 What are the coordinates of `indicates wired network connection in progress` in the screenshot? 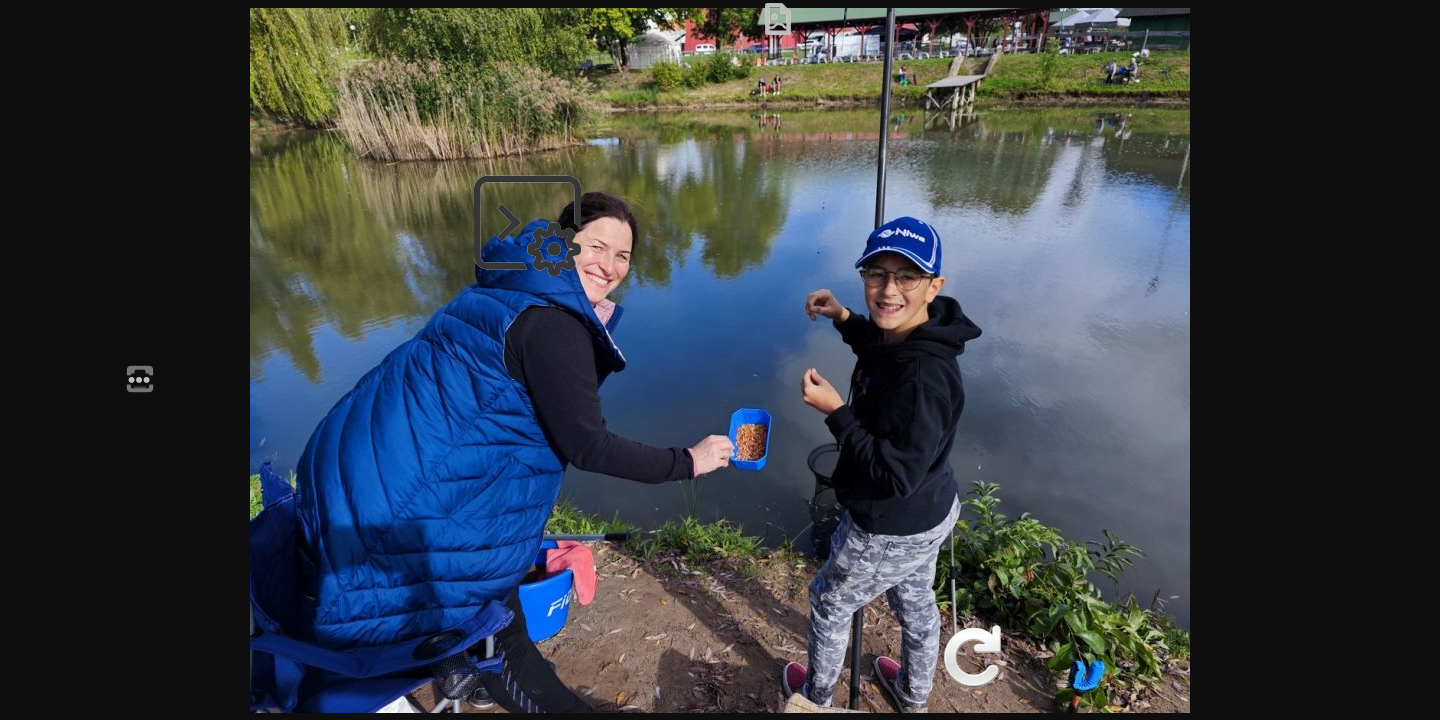 It's located at (140, 379).